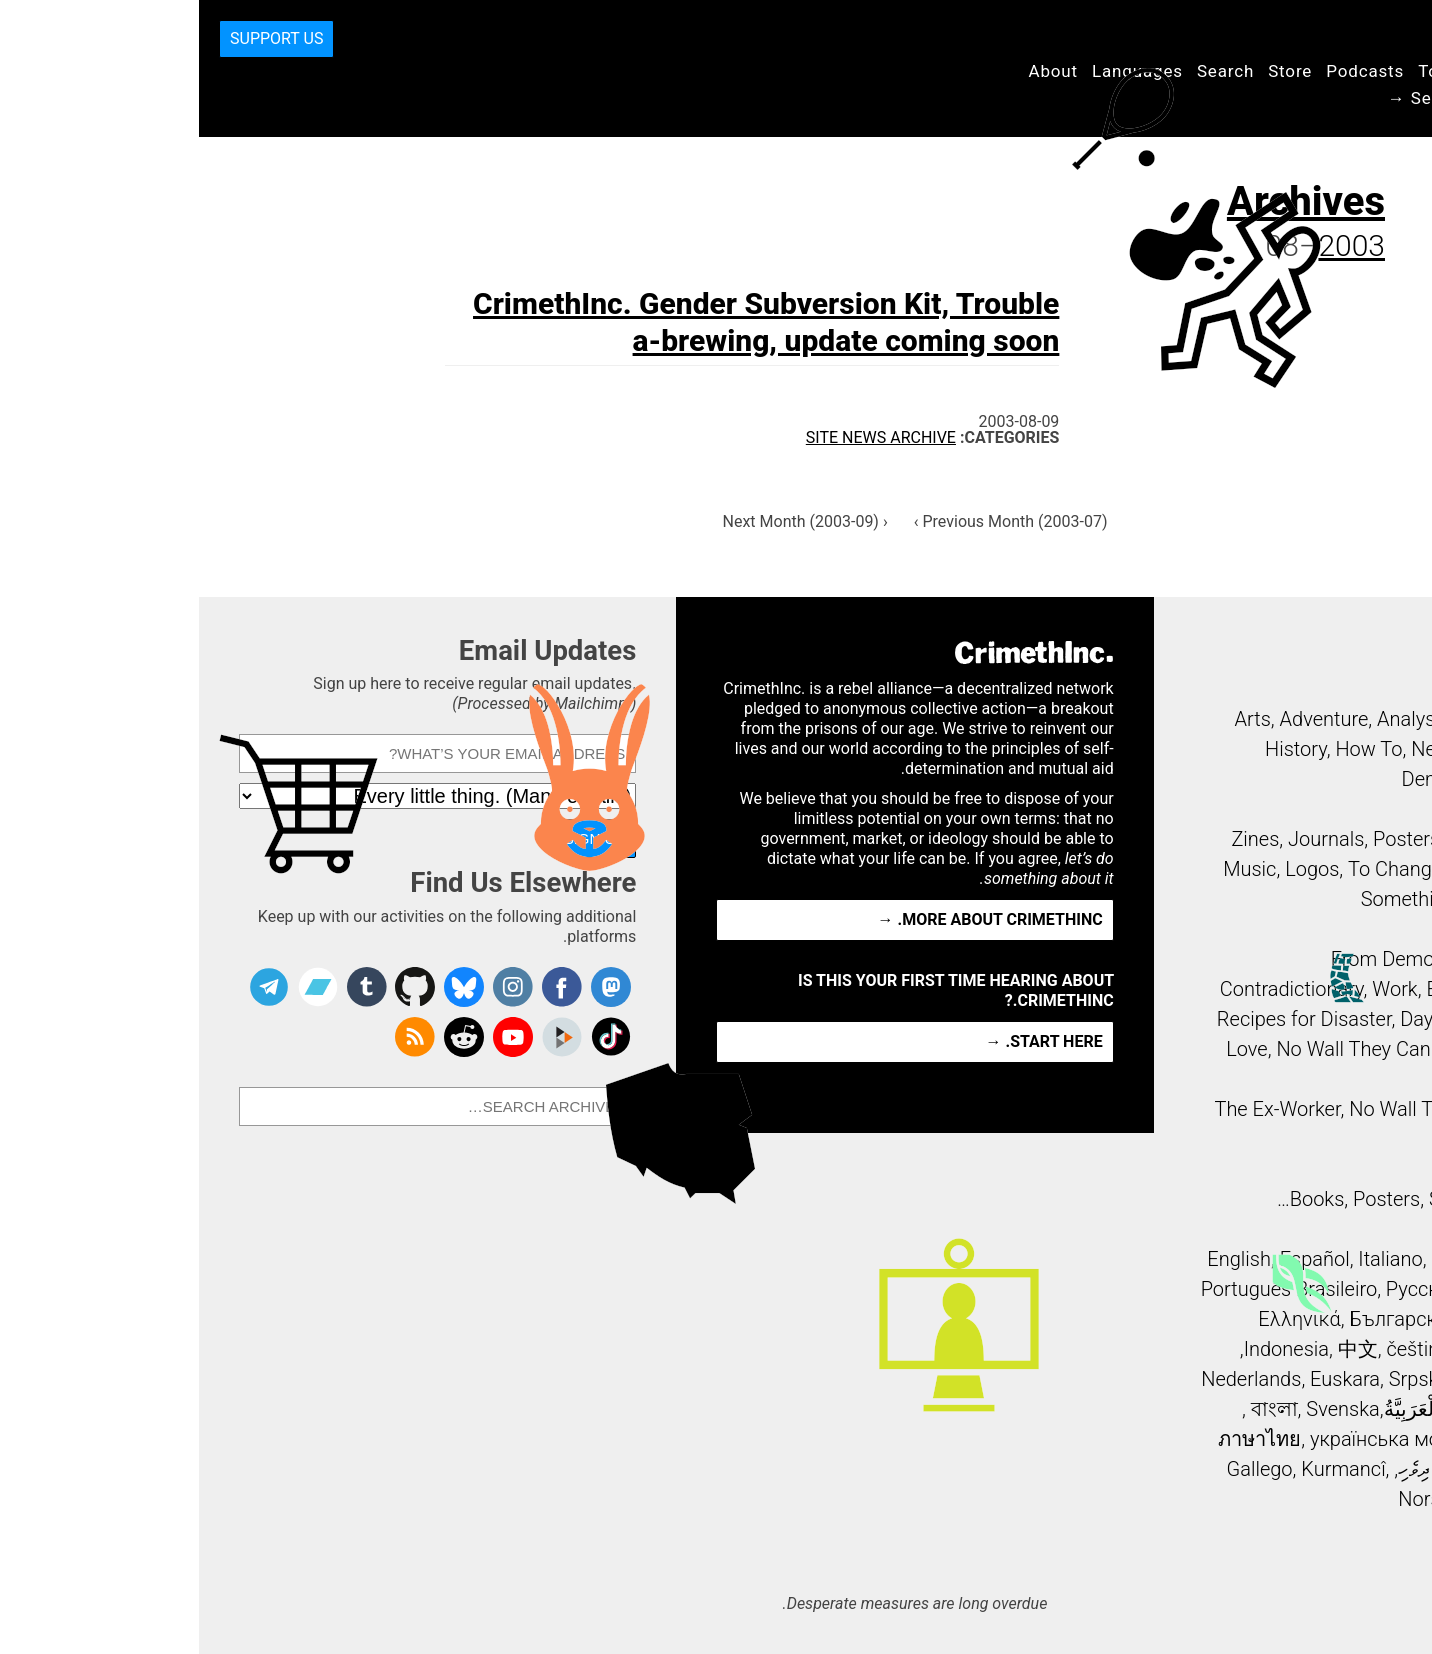  Describe the element at coordinates (589, 777) in the screenshot. I see `indicates rabbit or bunny-related content` at that location.